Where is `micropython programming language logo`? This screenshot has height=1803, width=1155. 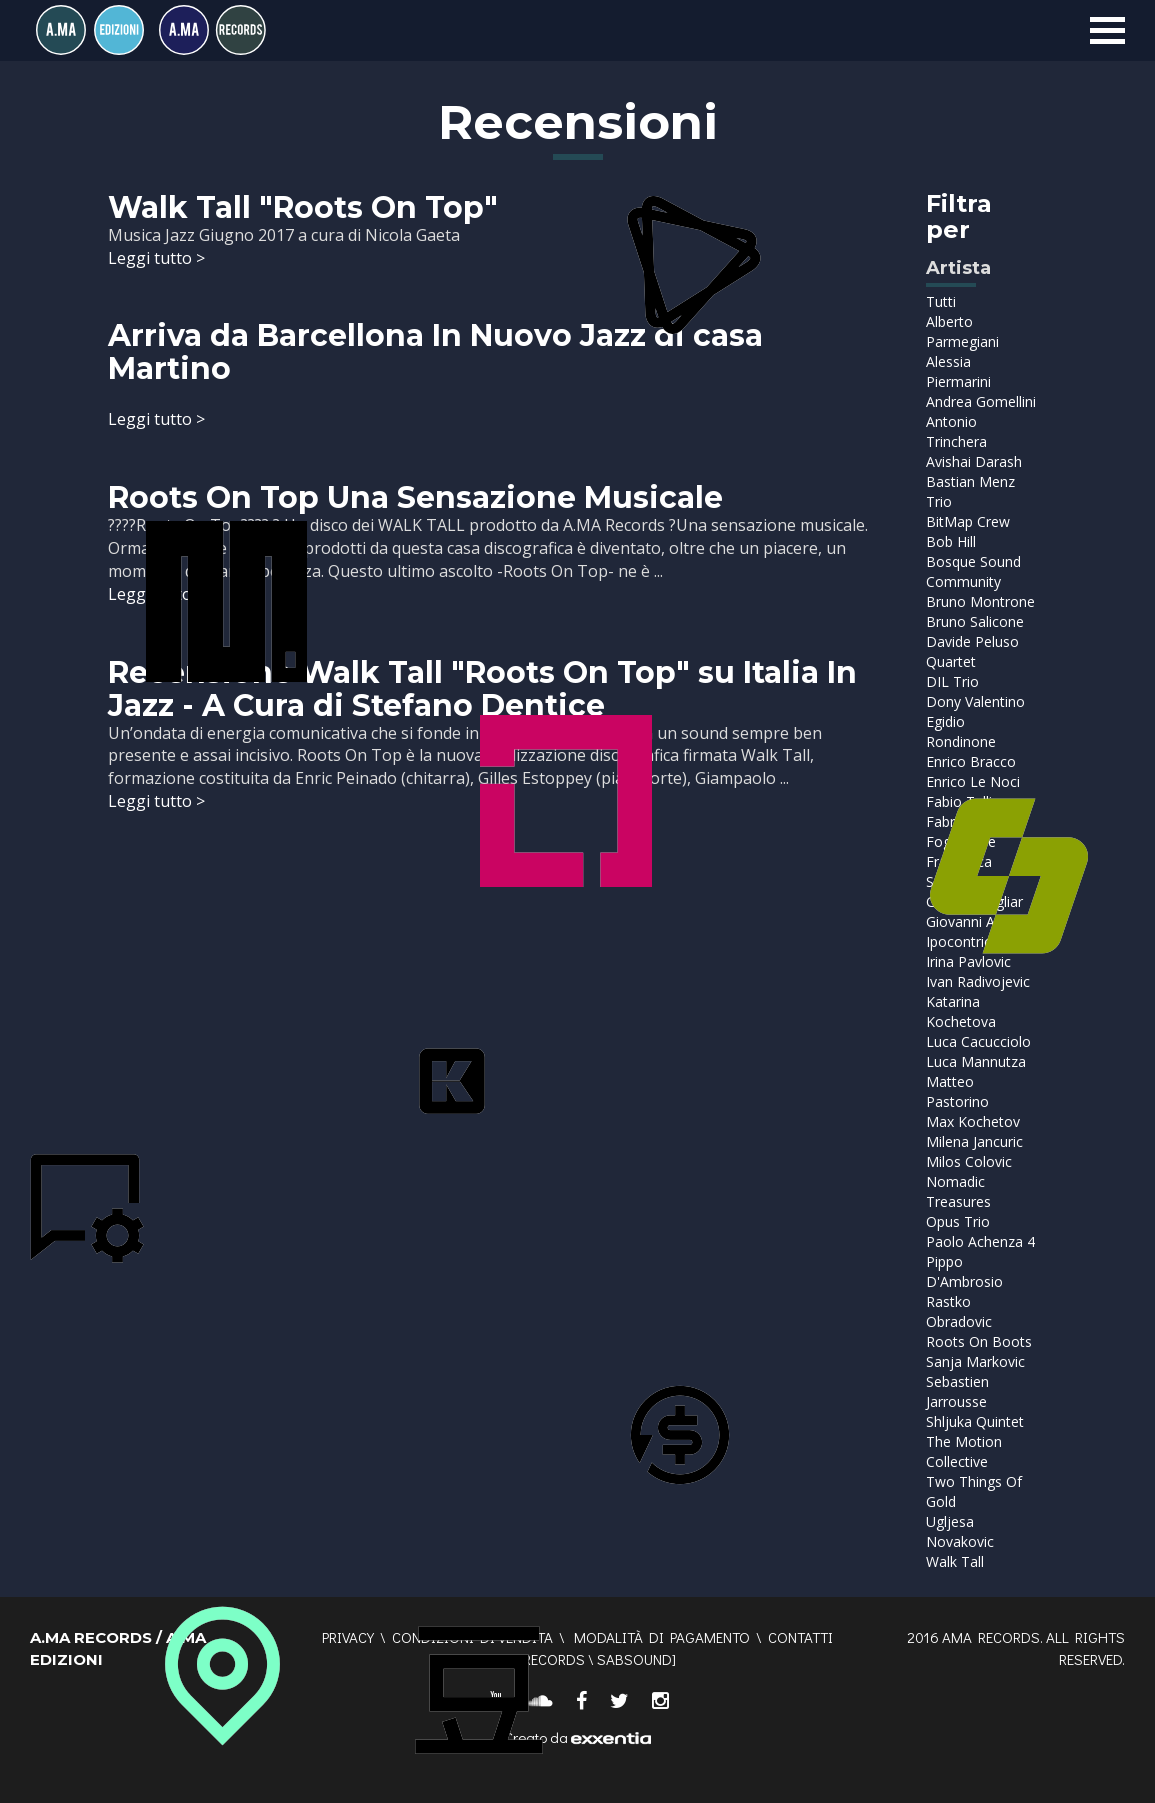
micropython programming language logo is located at coordinates (226, 601).